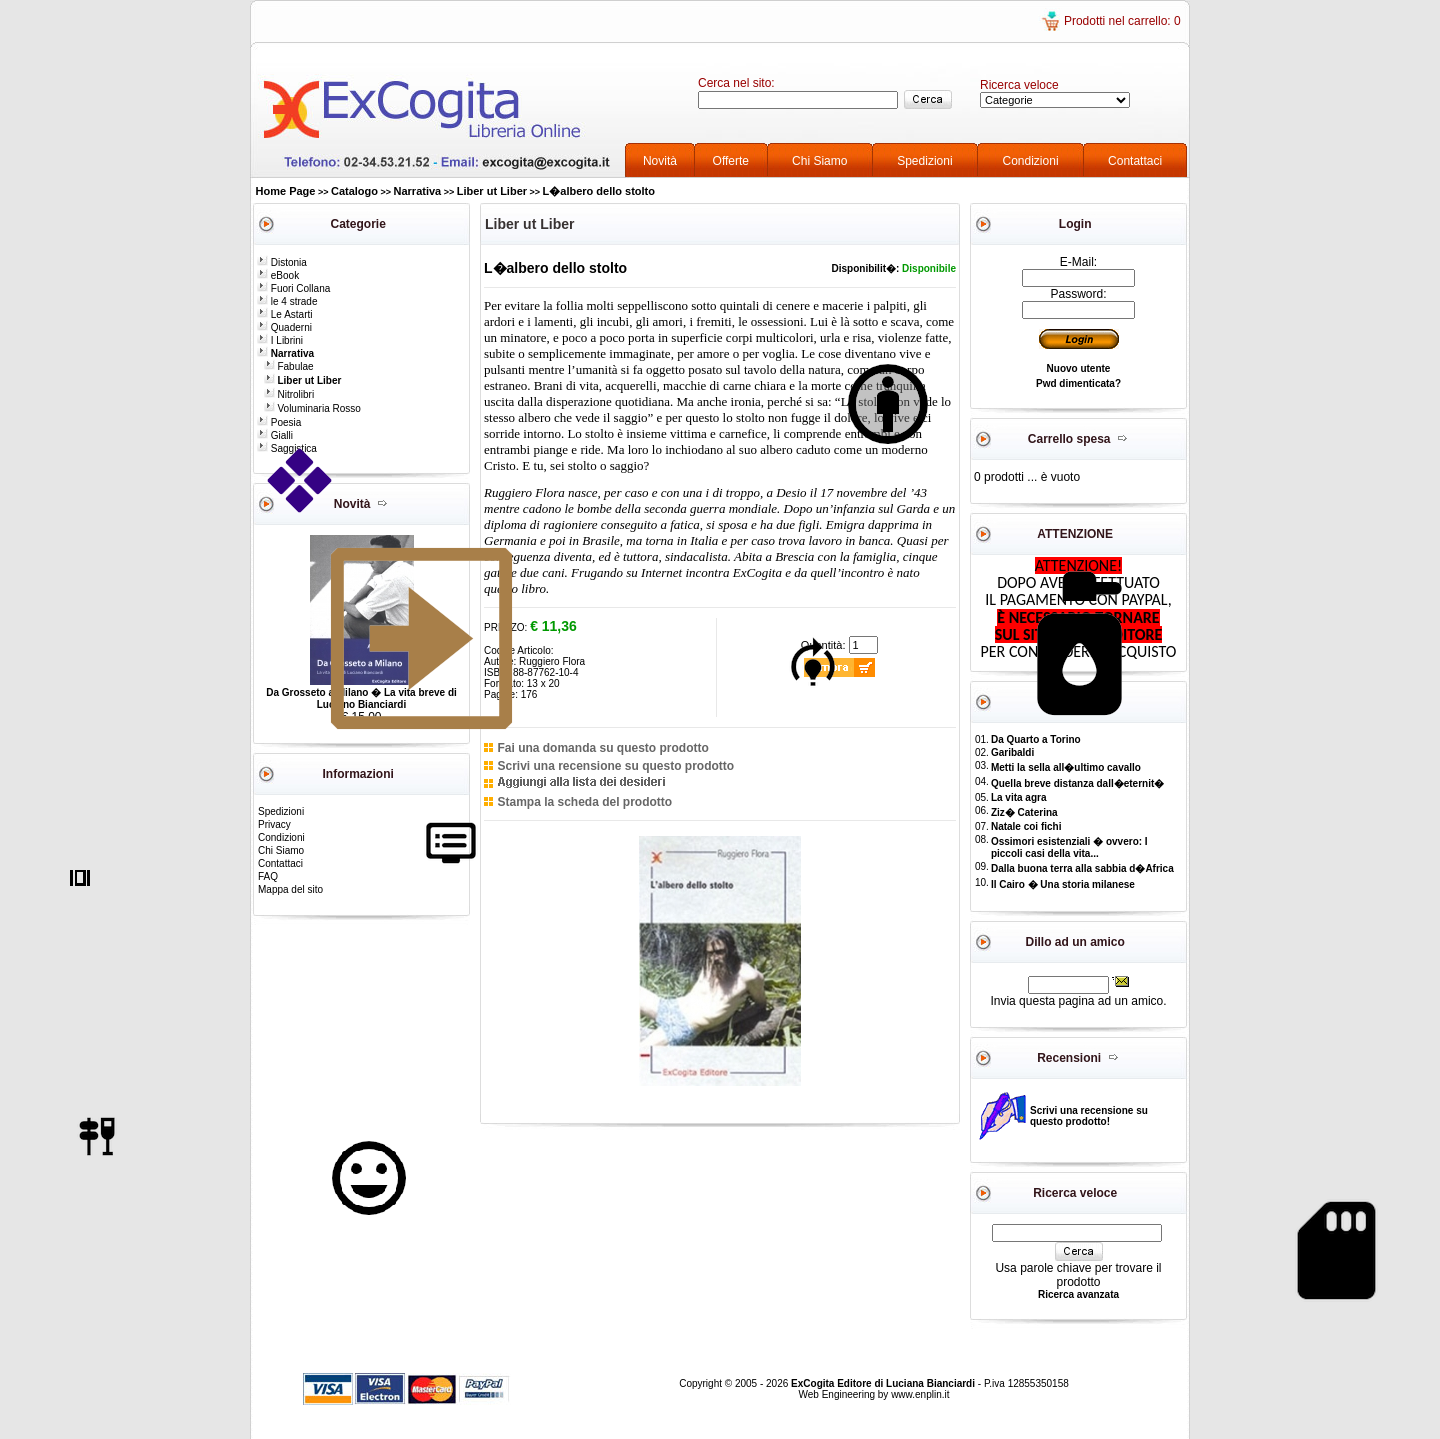 This screenshot has height=1439, width=1440. Describe the element at coordinates (421, 638) in the screenshot. I see `indicates a file has been renamed in version control` at that location.